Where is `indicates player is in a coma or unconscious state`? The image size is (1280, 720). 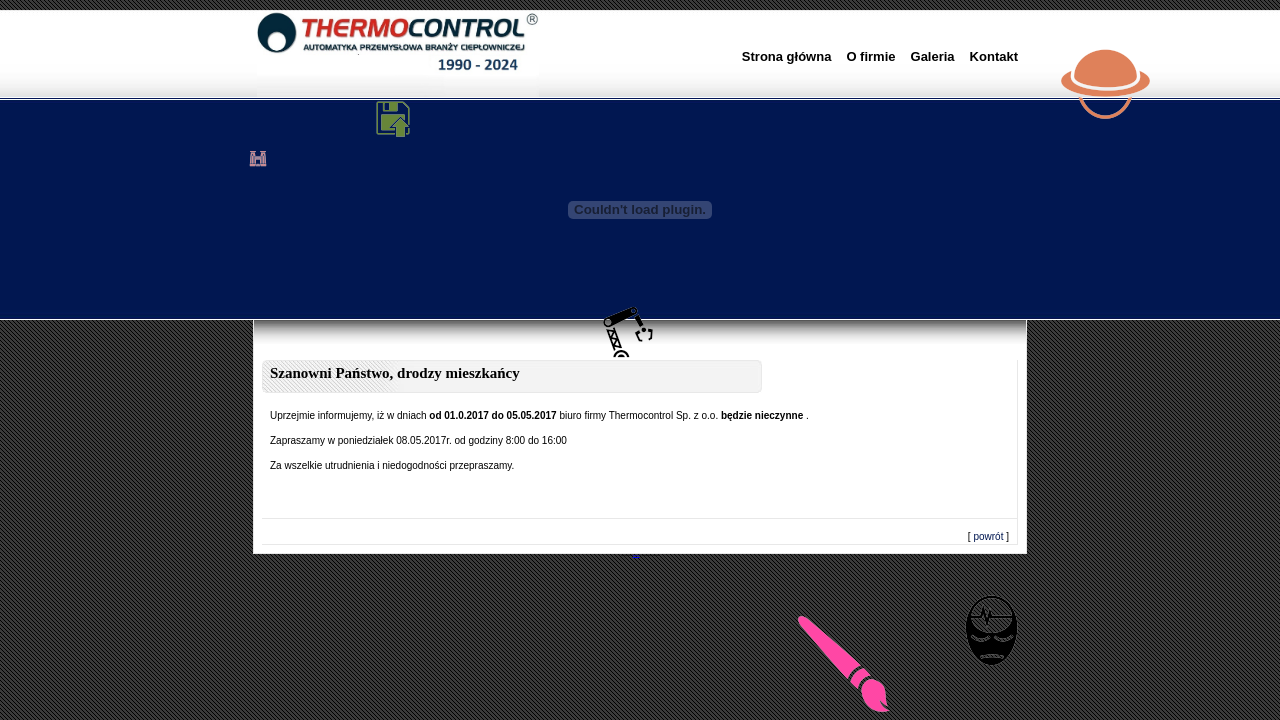 indicates player is in a coma or unconscious state is located at coordinates (990, 630).